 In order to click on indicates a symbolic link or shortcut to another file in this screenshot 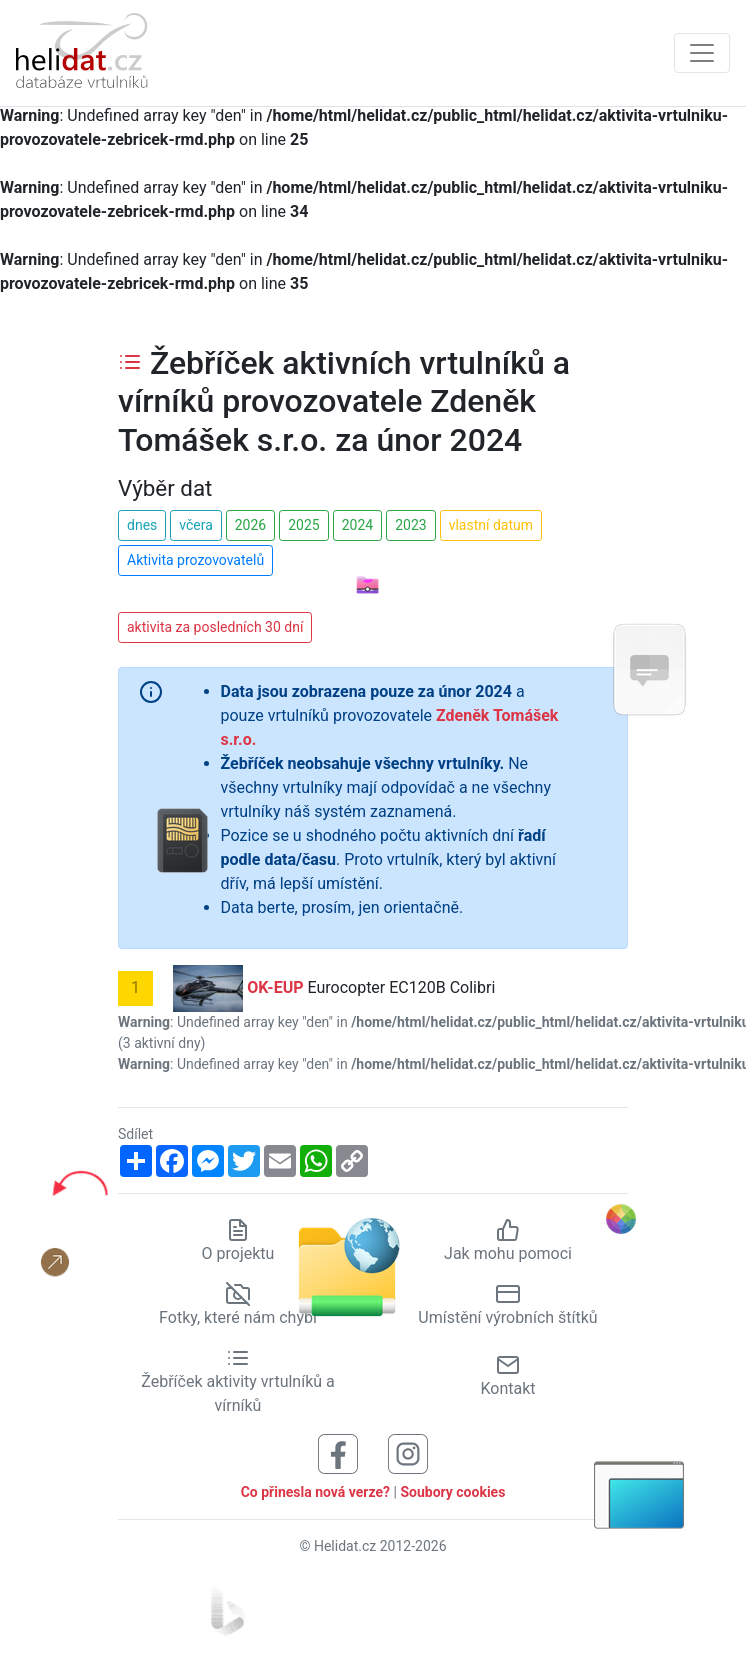, I will do `click(55, 1262)`.